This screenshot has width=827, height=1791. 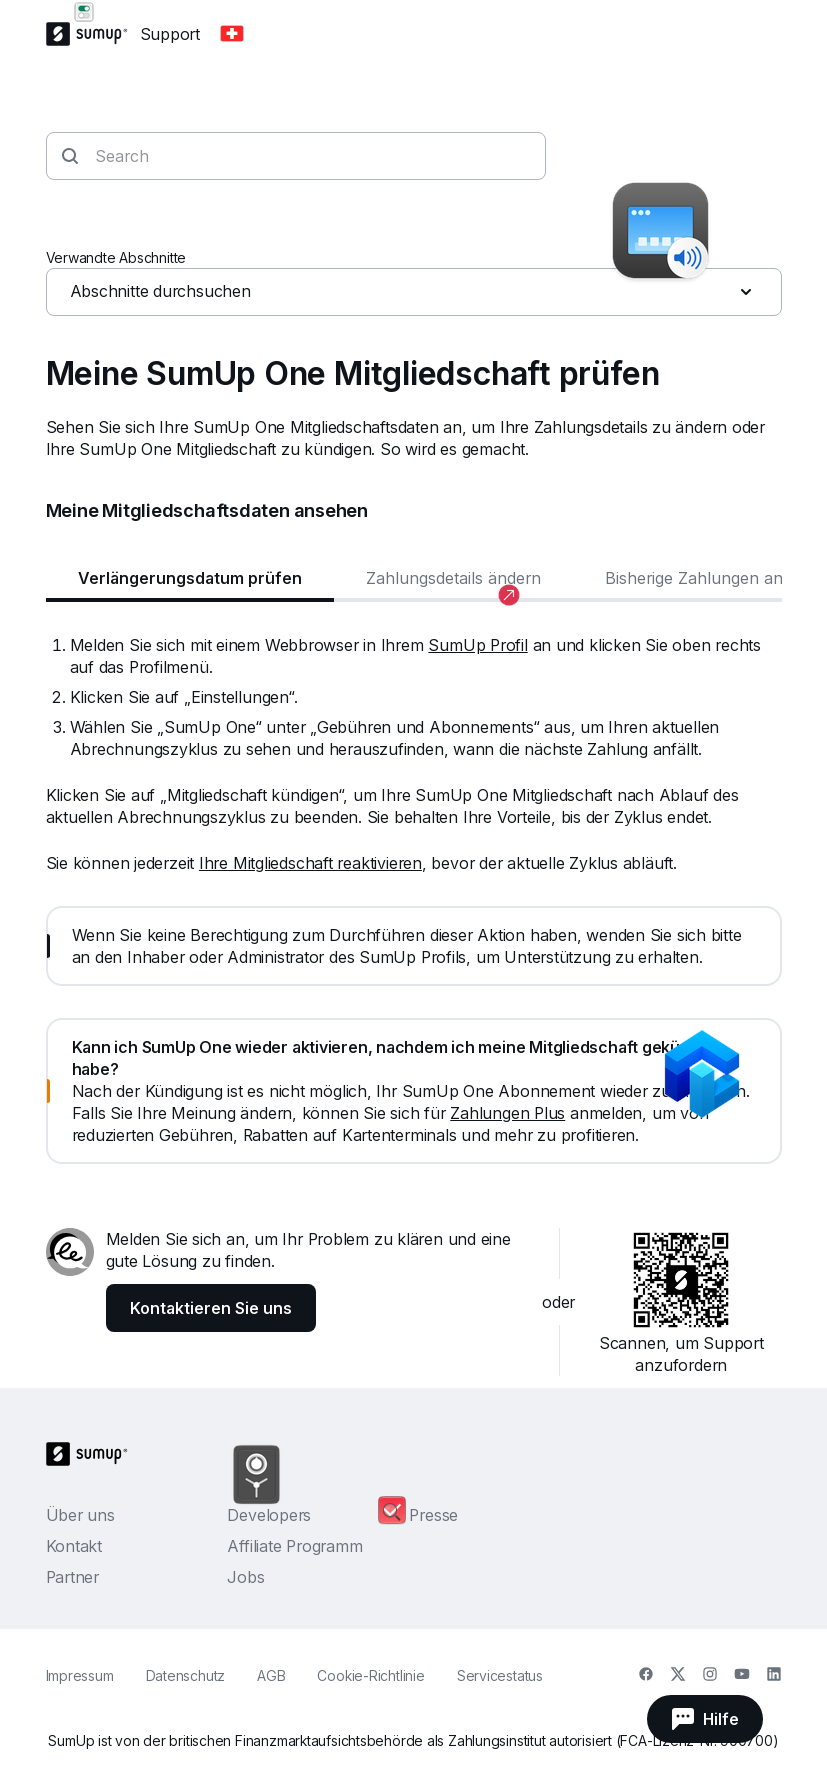 What do you see at coordinates (660, 230) in the screenshot?
I see `open mpd music player daemon app` at bounding box center [660, 230].